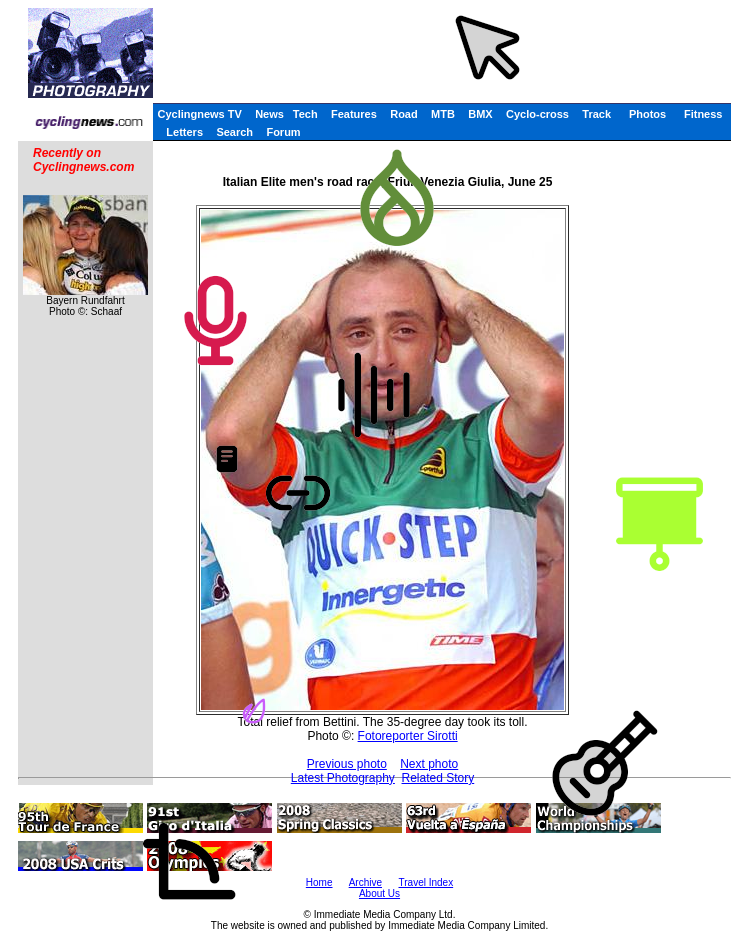 This screenshot has width=739, height=941. What do you see at coordinates (604, 764) in the screenshot?
I see `access music or audio content` at bounding box center [604, 764].